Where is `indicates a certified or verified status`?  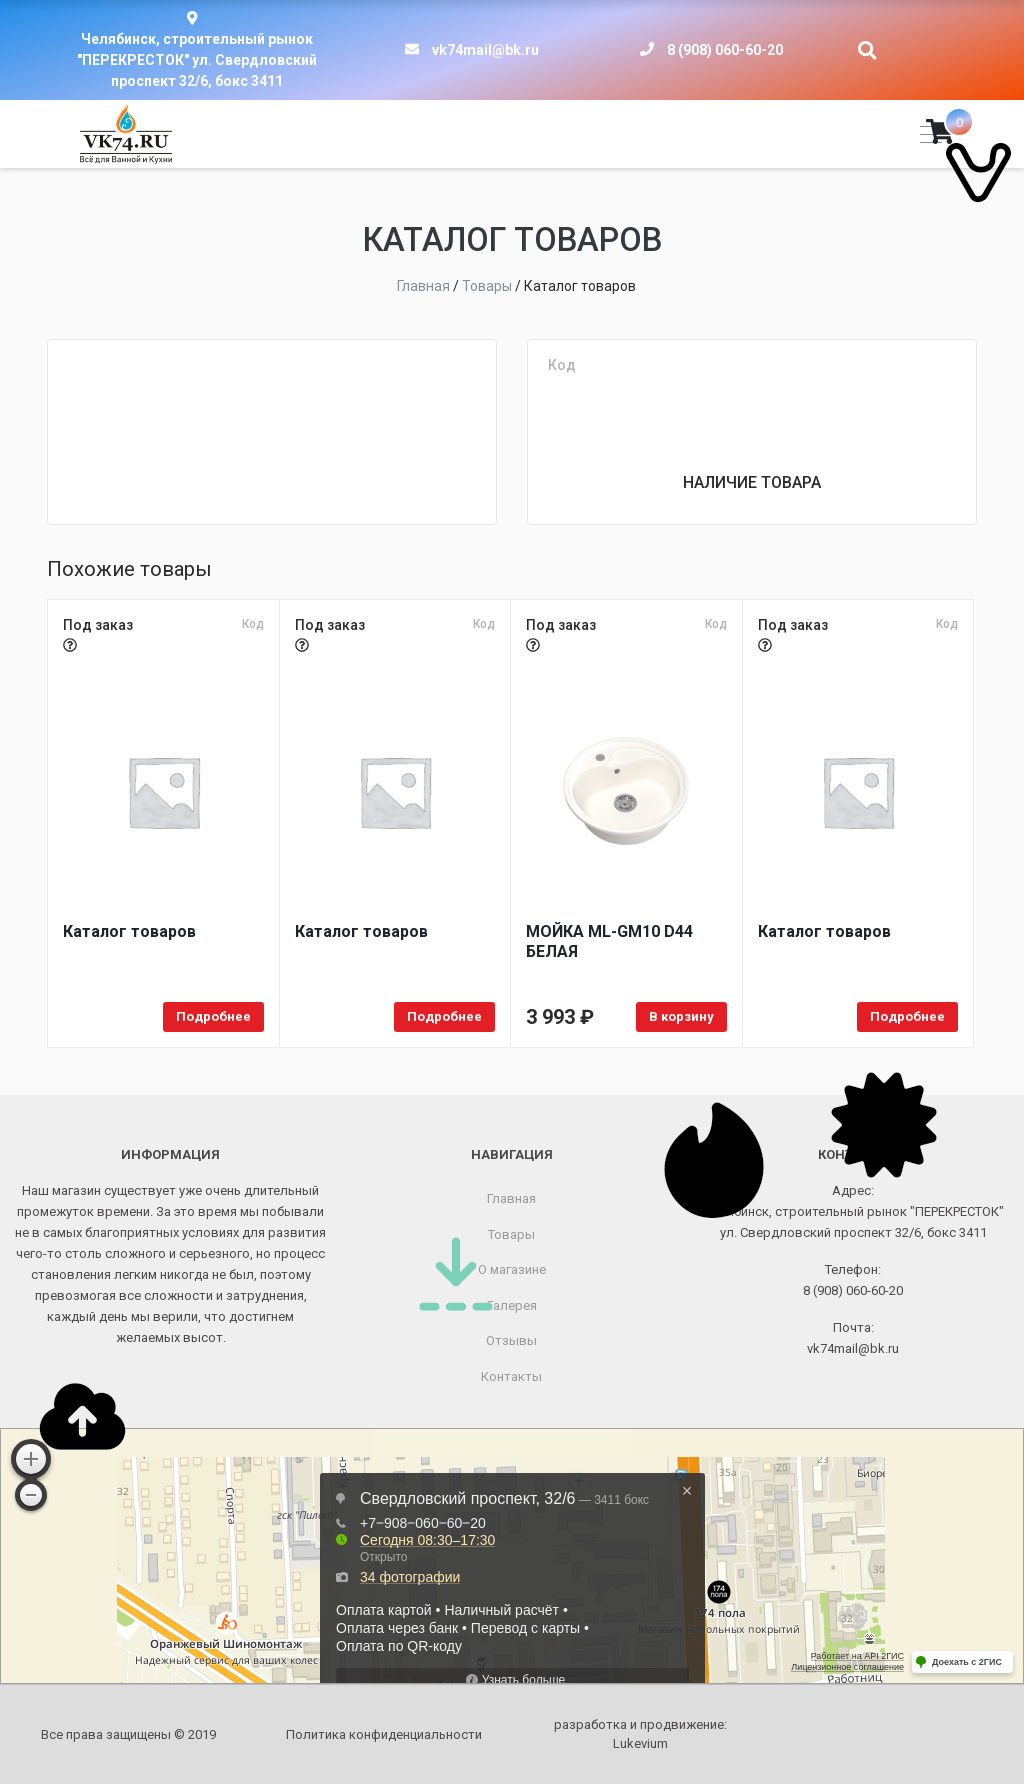
indicates a certified or verified status is located at coordinates (884, 1125).